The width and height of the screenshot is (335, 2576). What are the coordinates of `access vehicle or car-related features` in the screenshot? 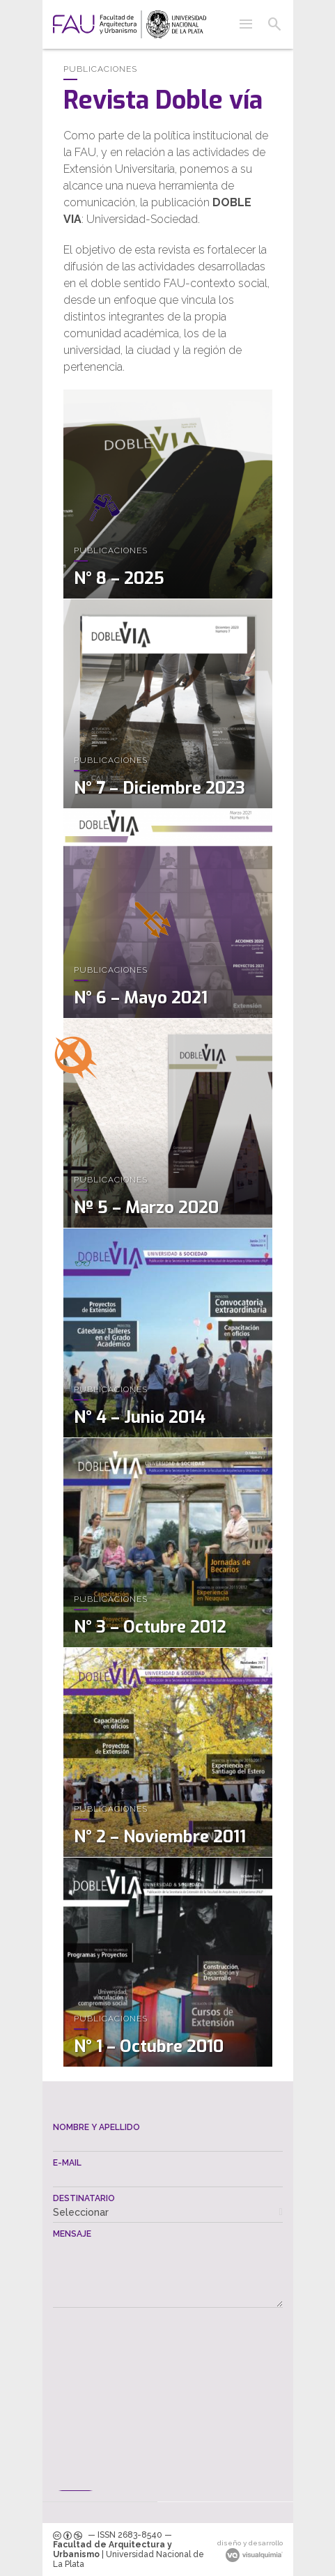 It's located at (104, 507).